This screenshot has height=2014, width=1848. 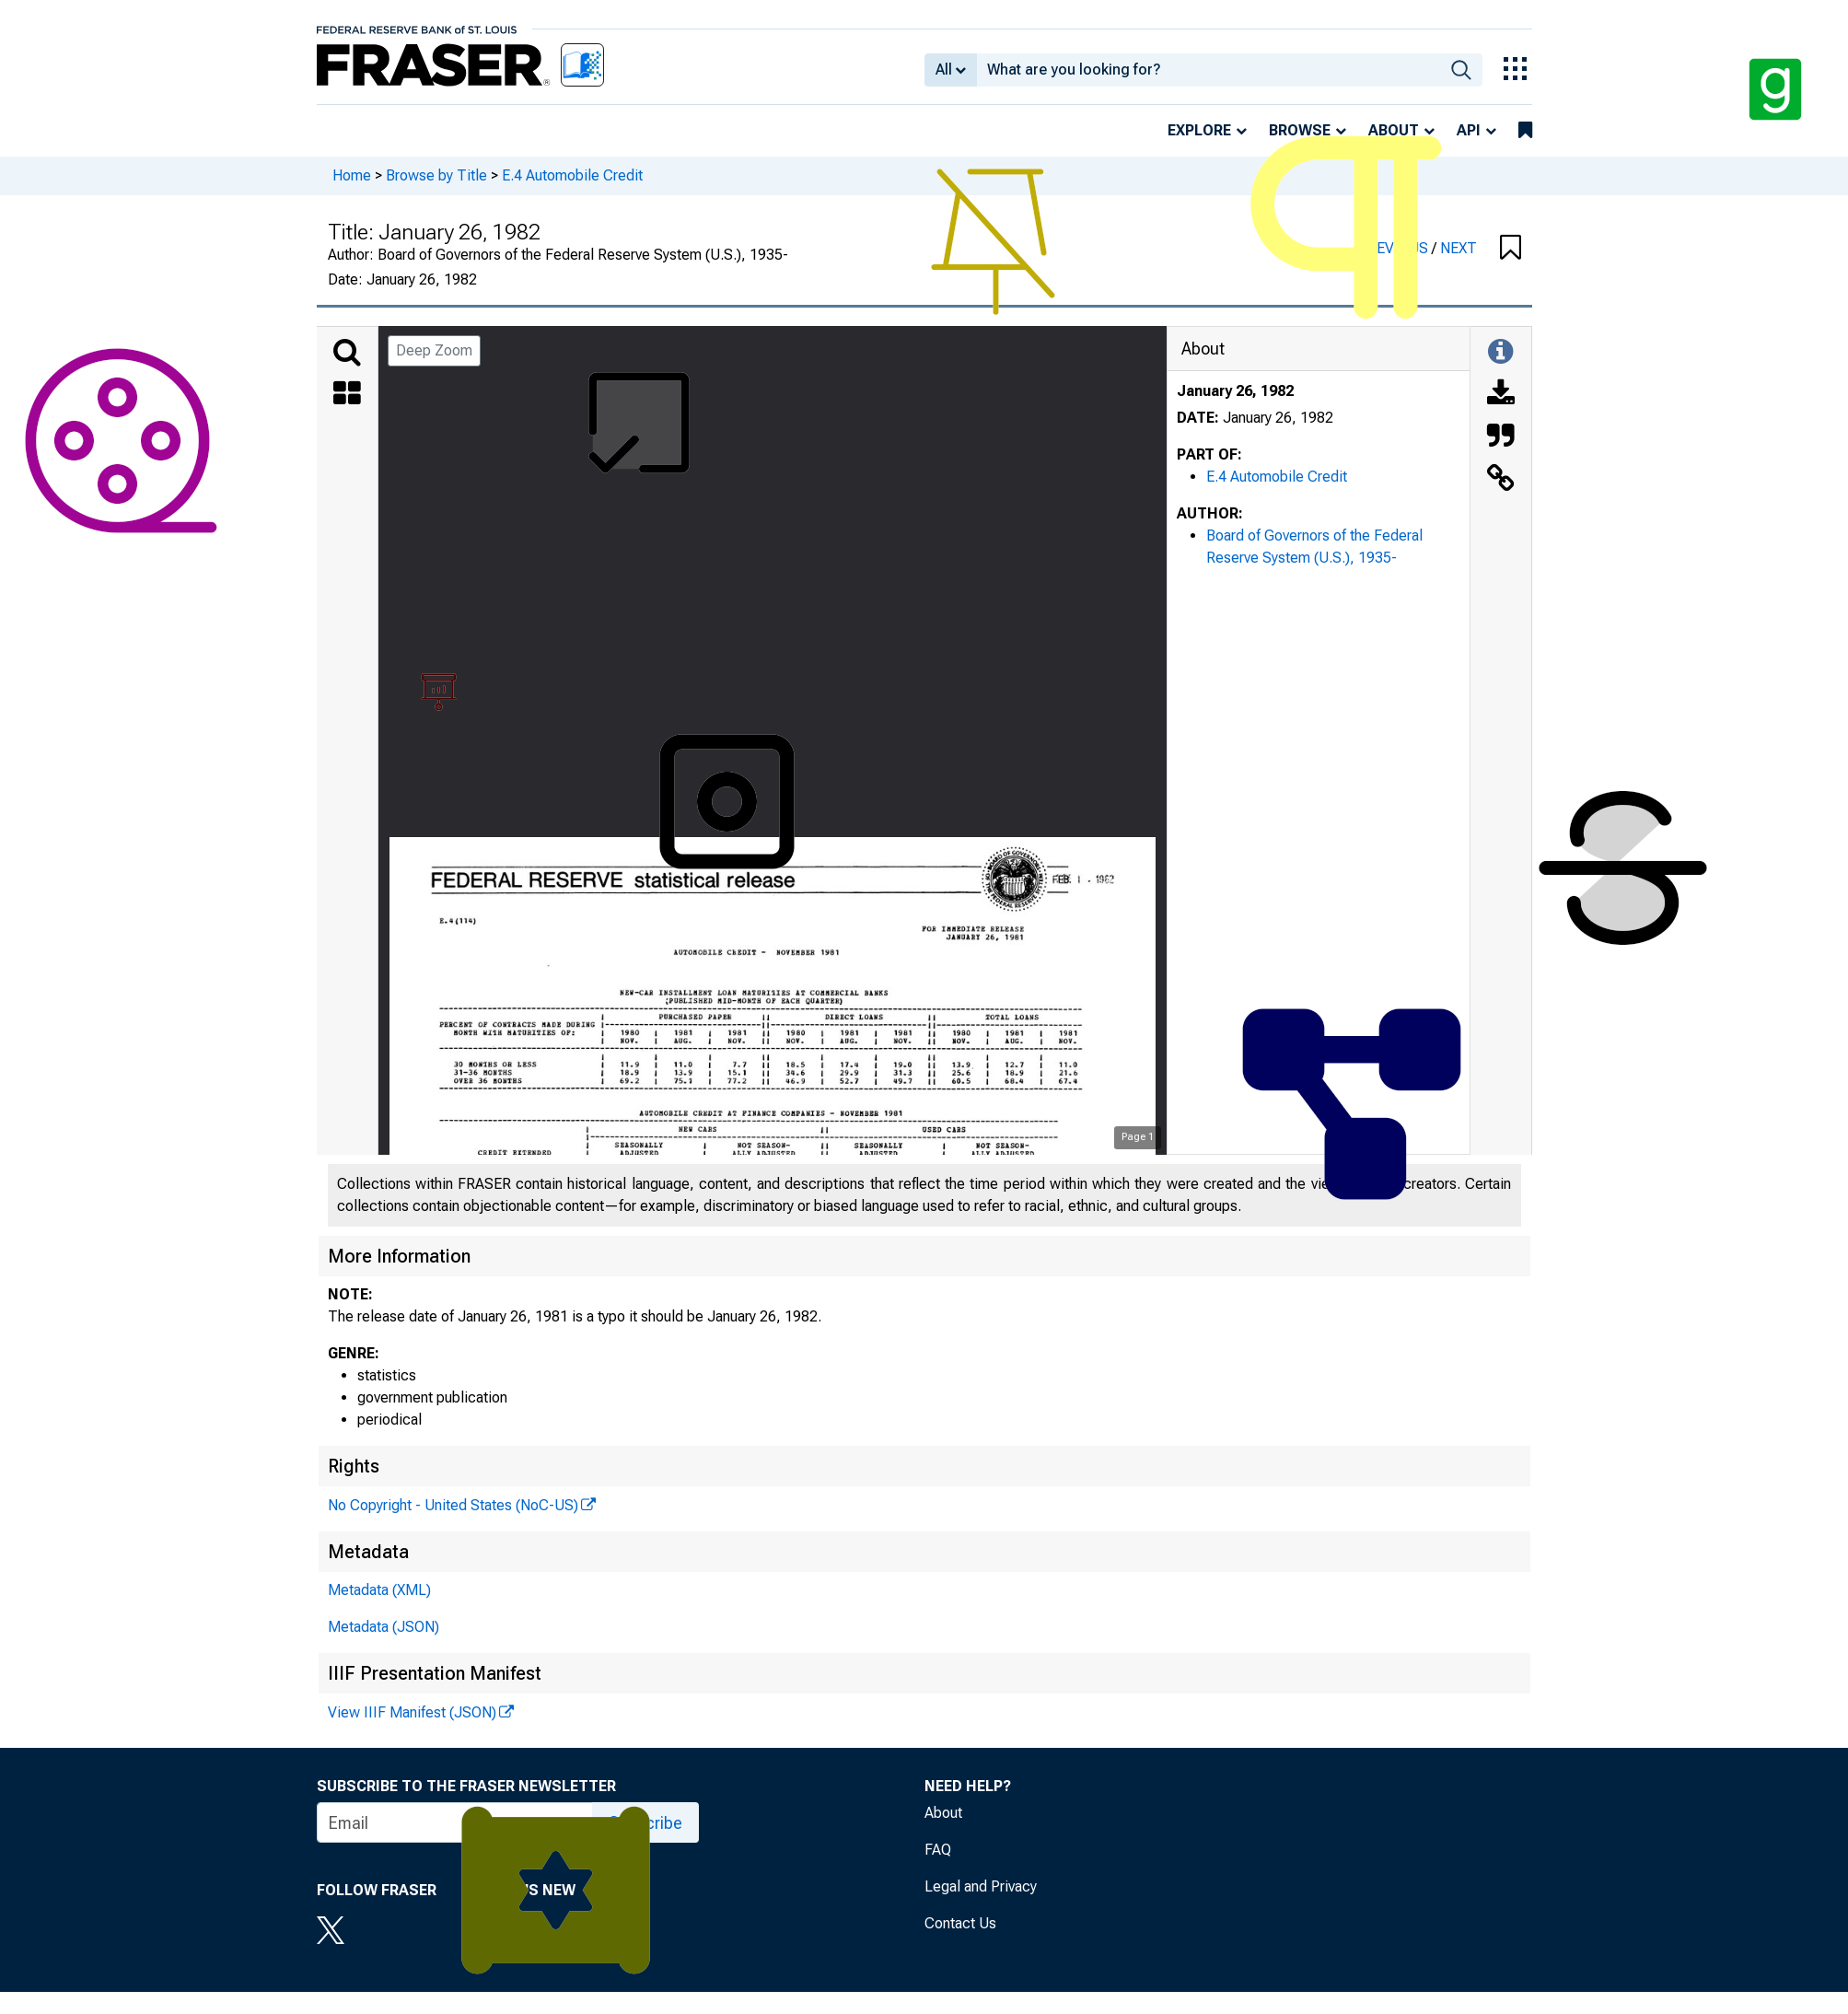 I want to click on access video or movie library, so click(x=117, y=440).